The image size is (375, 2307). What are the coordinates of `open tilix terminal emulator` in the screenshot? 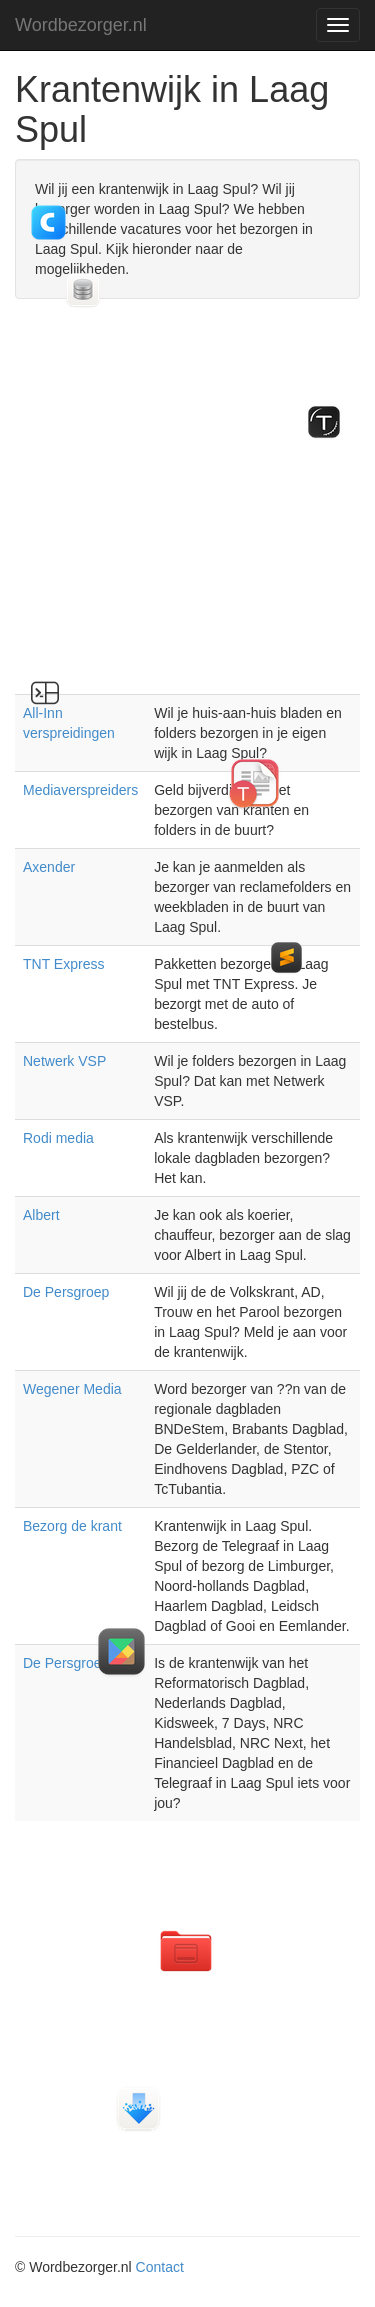 It's located at (45, 692).